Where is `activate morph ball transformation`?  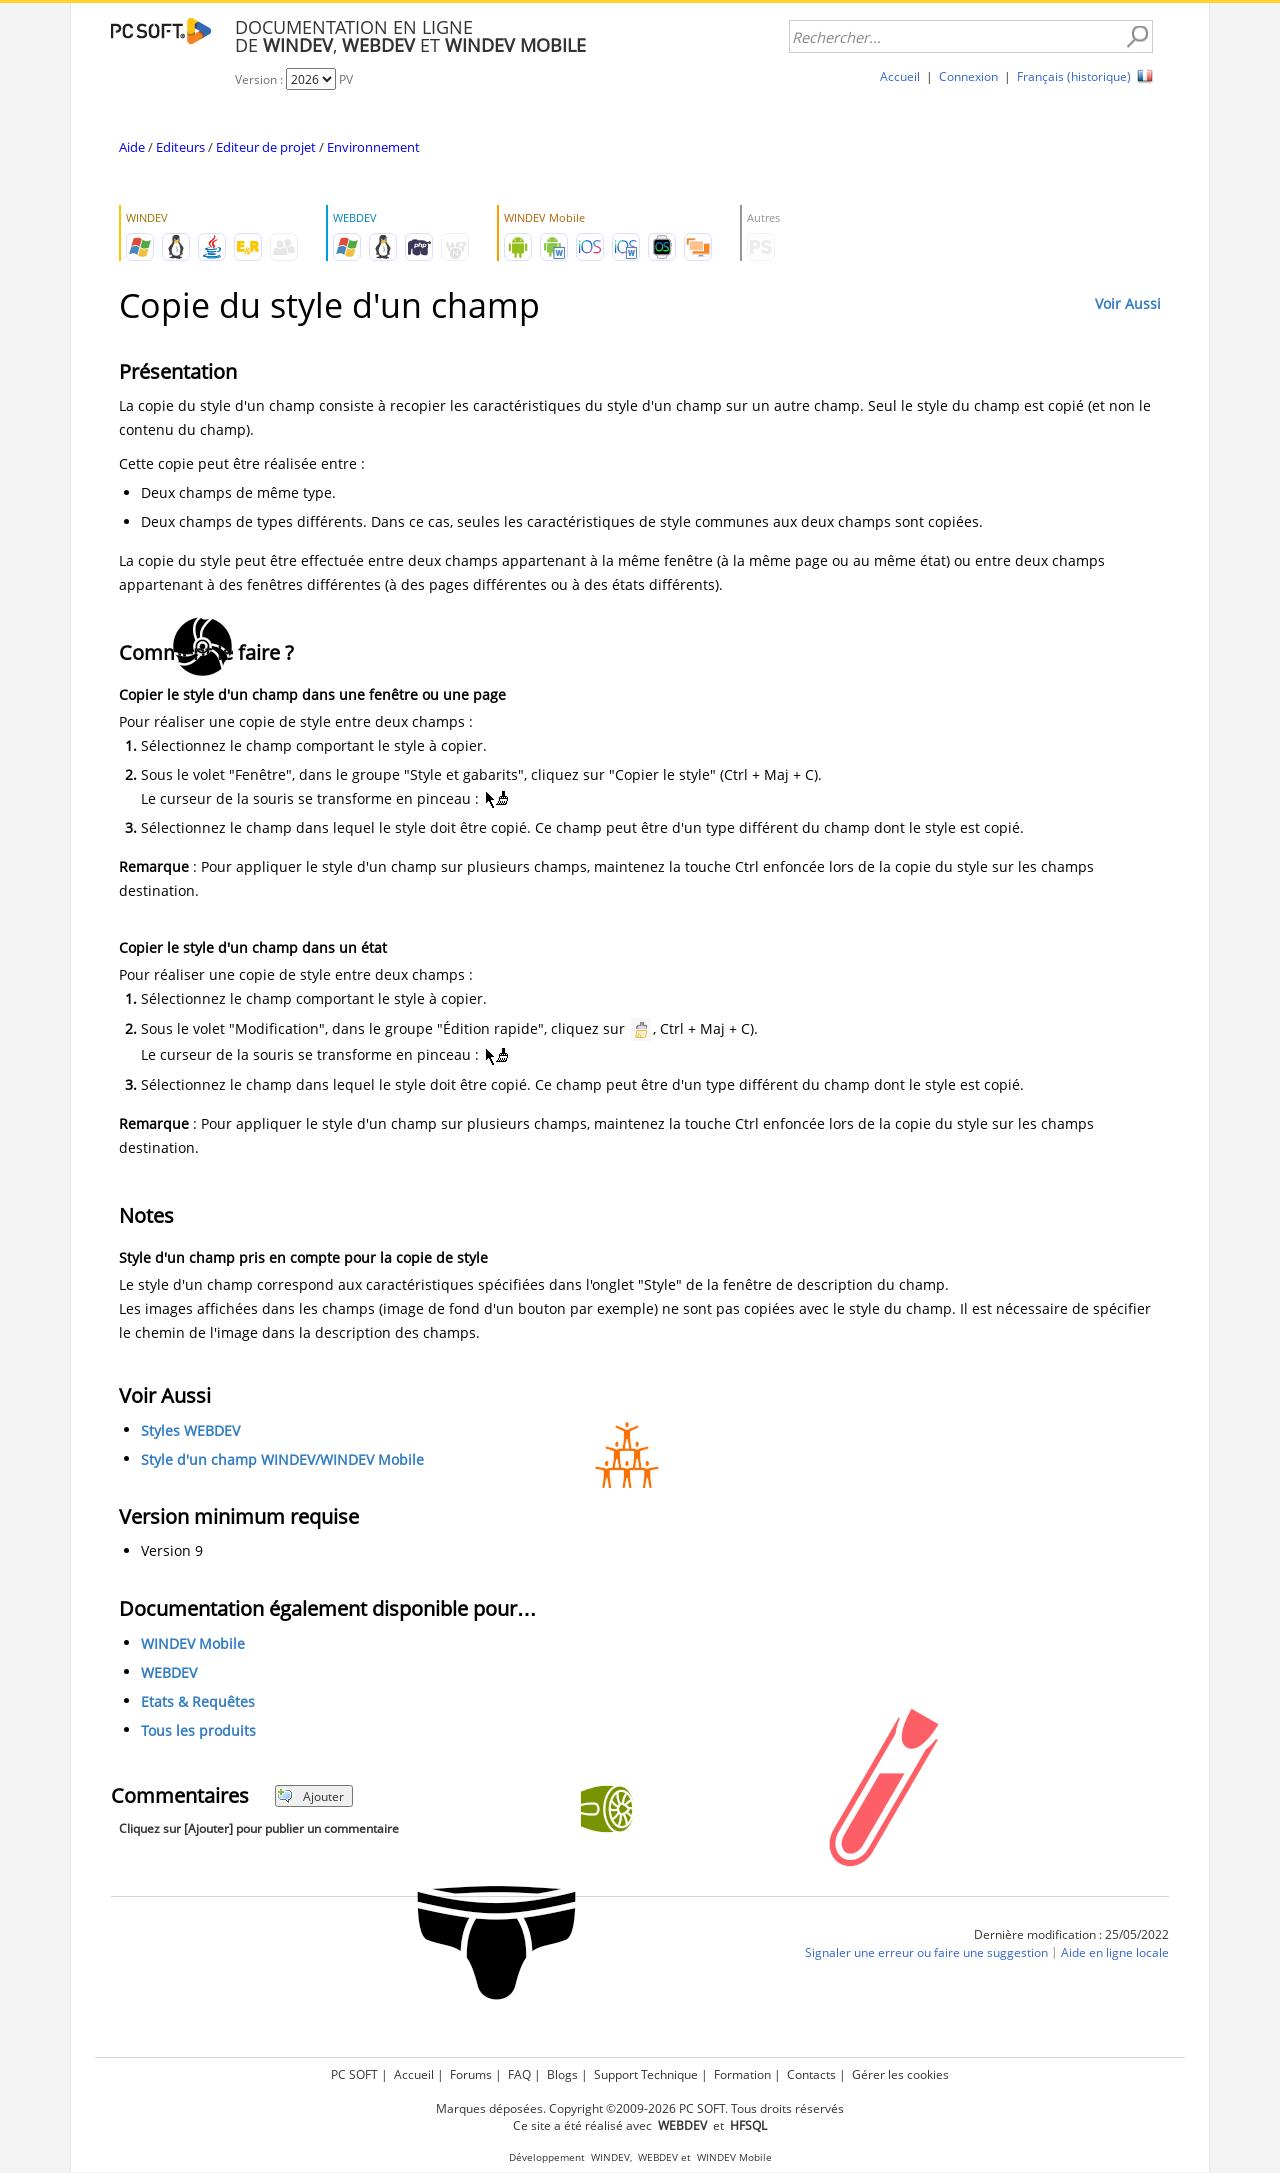
activate morph ball transformation is located at coordinates (202, 646).